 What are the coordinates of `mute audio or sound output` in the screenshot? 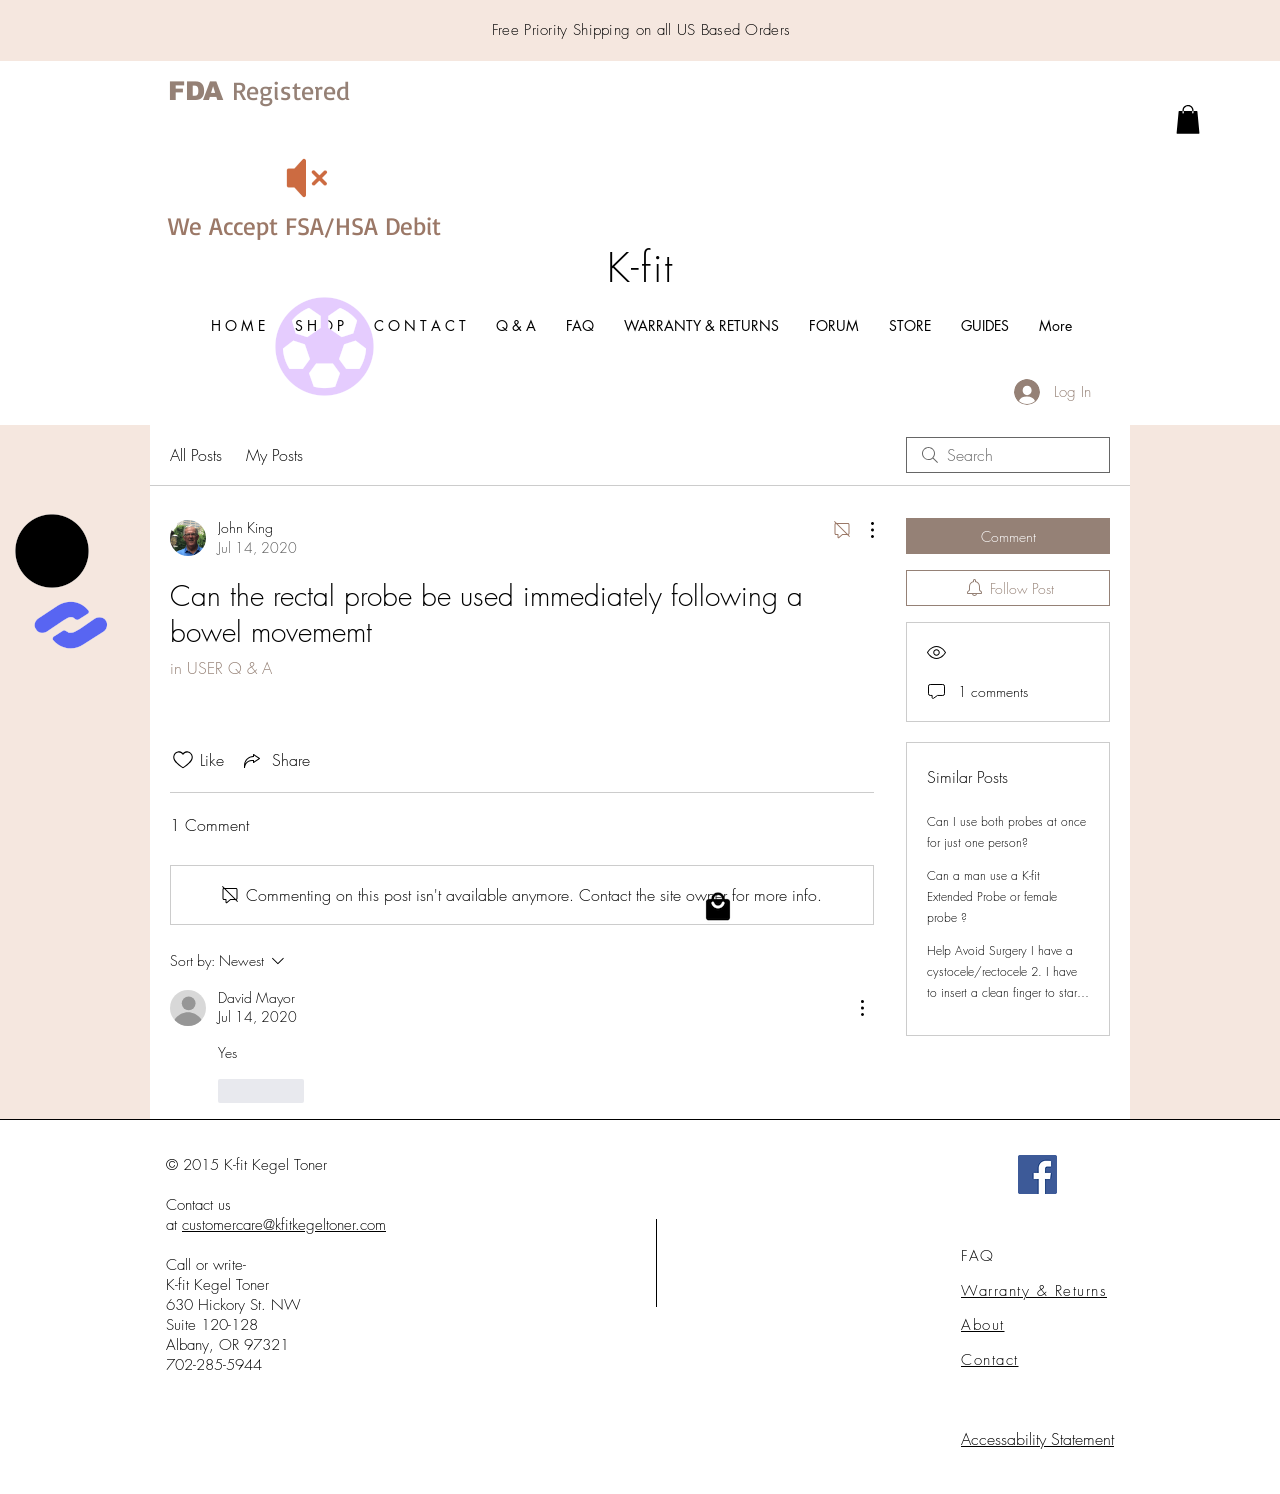 It's located at (306, 178).